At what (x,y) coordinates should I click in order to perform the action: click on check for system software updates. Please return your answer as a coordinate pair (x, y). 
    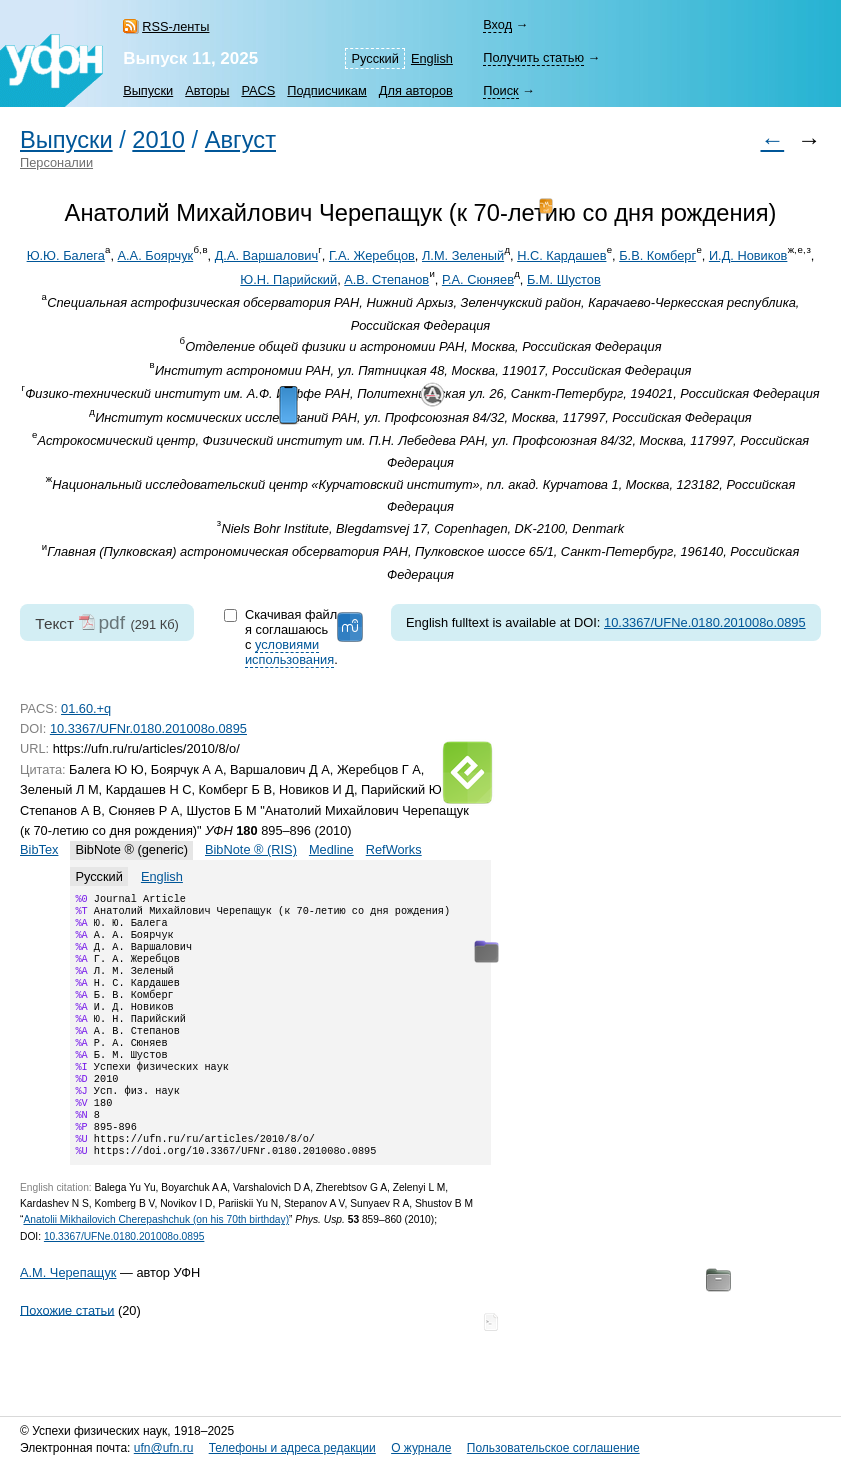
    Looking at the image, I should click on (432, 394).